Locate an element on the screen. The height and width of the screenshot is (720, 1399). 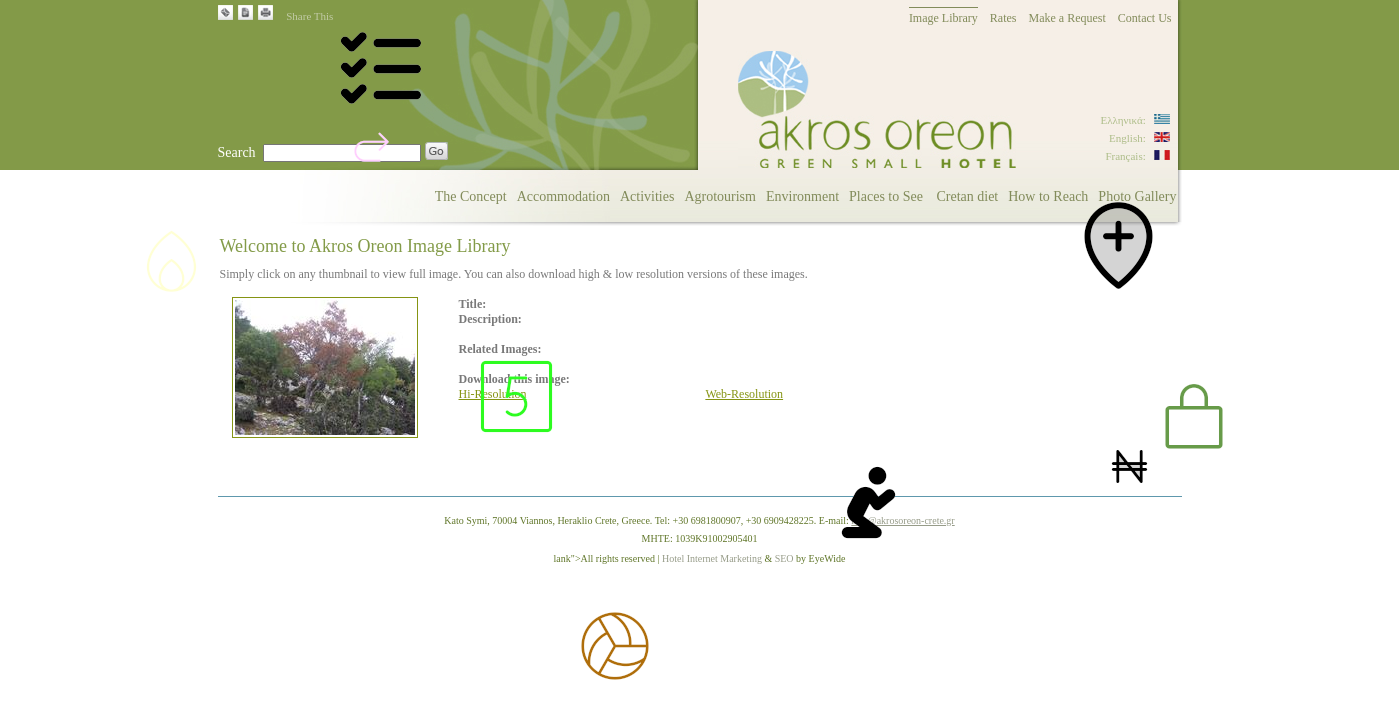
view completed tasks is located at coordinates (382, 69).